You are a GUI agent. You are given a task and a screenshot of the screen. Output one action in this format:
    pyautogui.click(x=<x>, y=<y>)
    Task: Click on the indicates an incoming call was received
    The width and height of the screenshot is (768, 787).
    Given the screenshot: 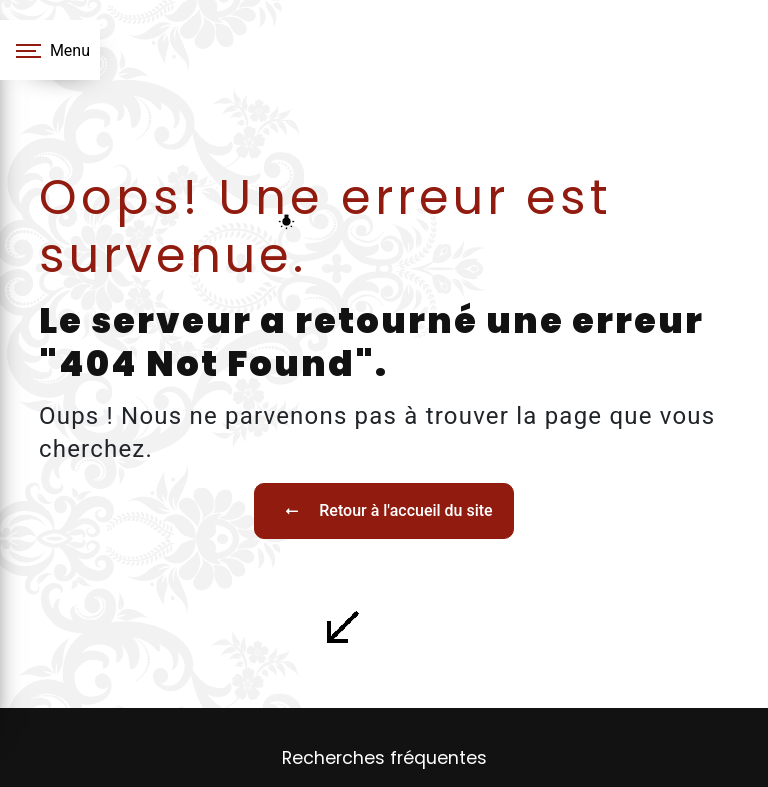 What is the action you would take?
    pyautogui.click(x=342, y=628)
    